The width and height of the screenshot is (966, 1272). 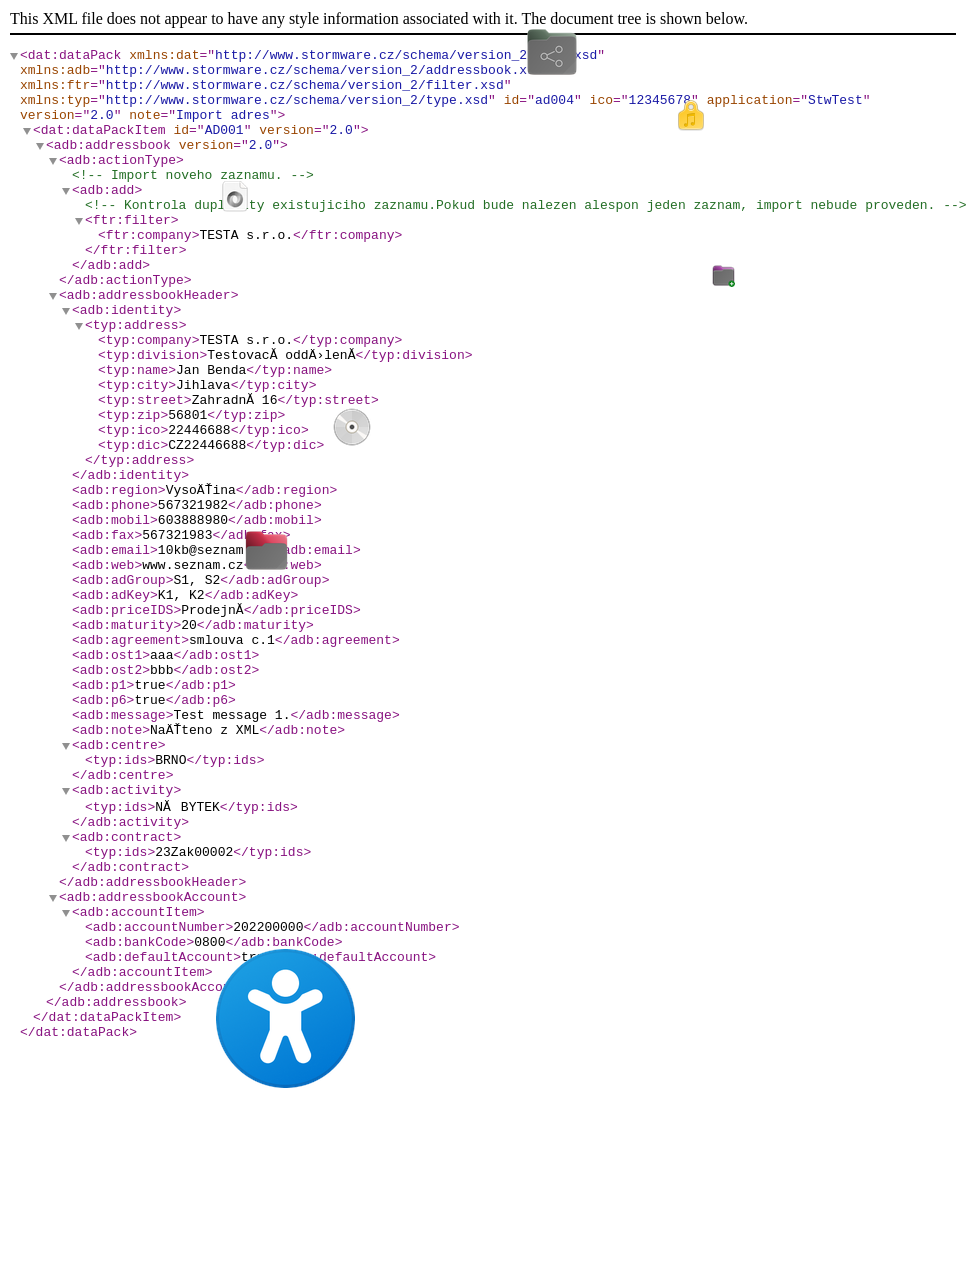 I want to click on indicates a DVD-ROM drive or disc, so click(x=352, y=427).